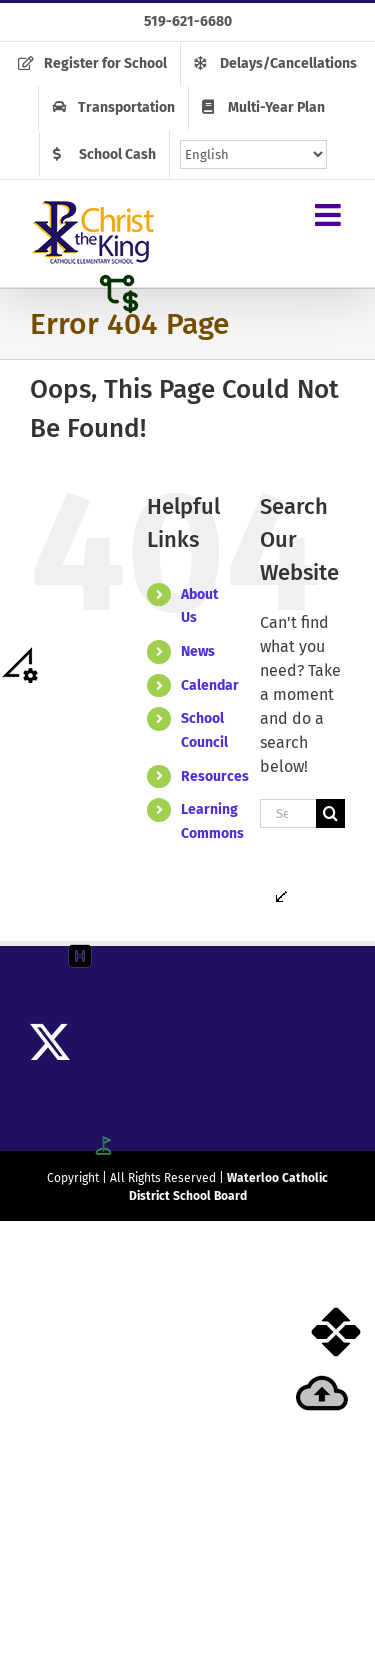  What do you see at coordinates (322, 1393) in the screenshot?
I see `upload file to cloud storage` at bounding box center [322, 1393].